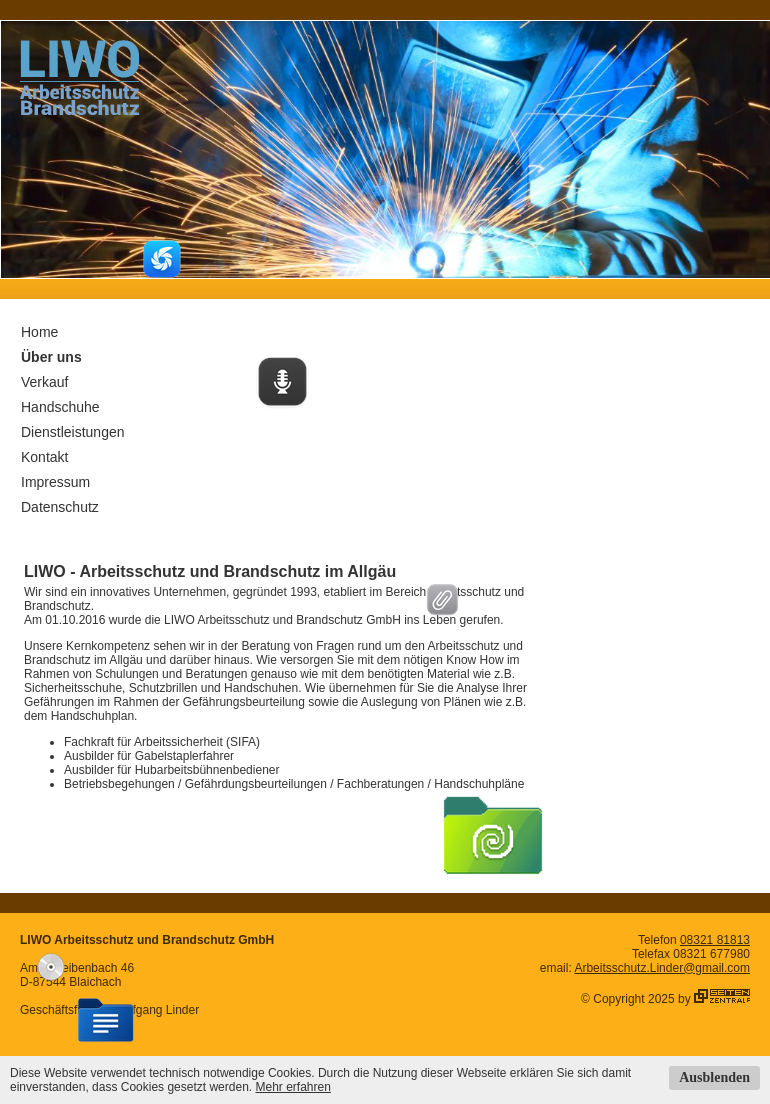  Describe the element at coordinates (442, 599) in the screenshot. I see `open office or productivity applications` at that location.